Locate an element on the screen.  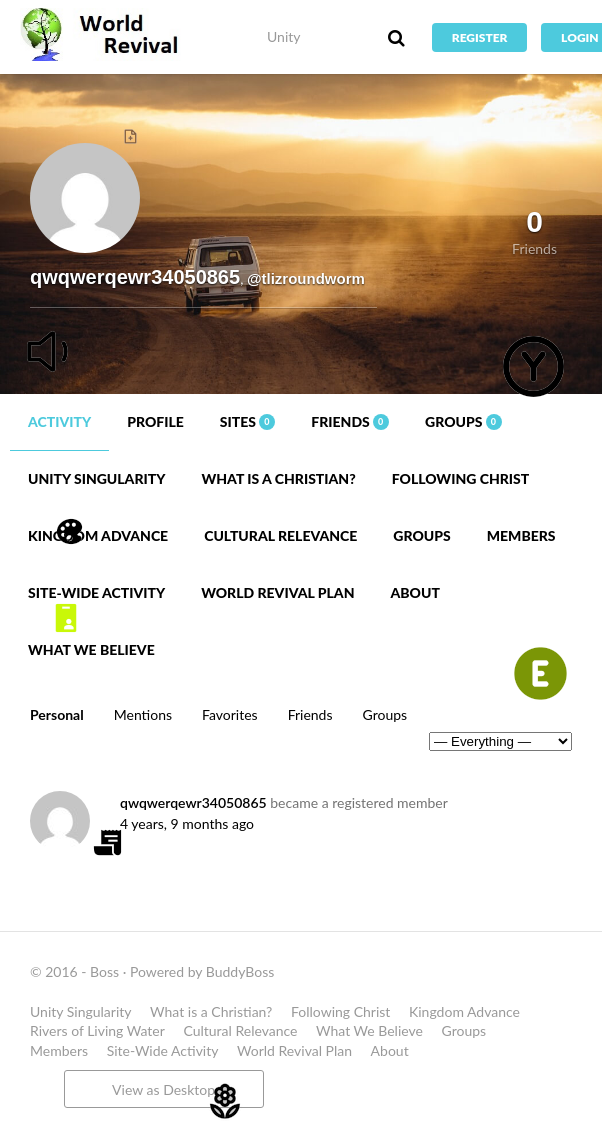
indicates an "E" rating or category is located at coordinates (540, 673).